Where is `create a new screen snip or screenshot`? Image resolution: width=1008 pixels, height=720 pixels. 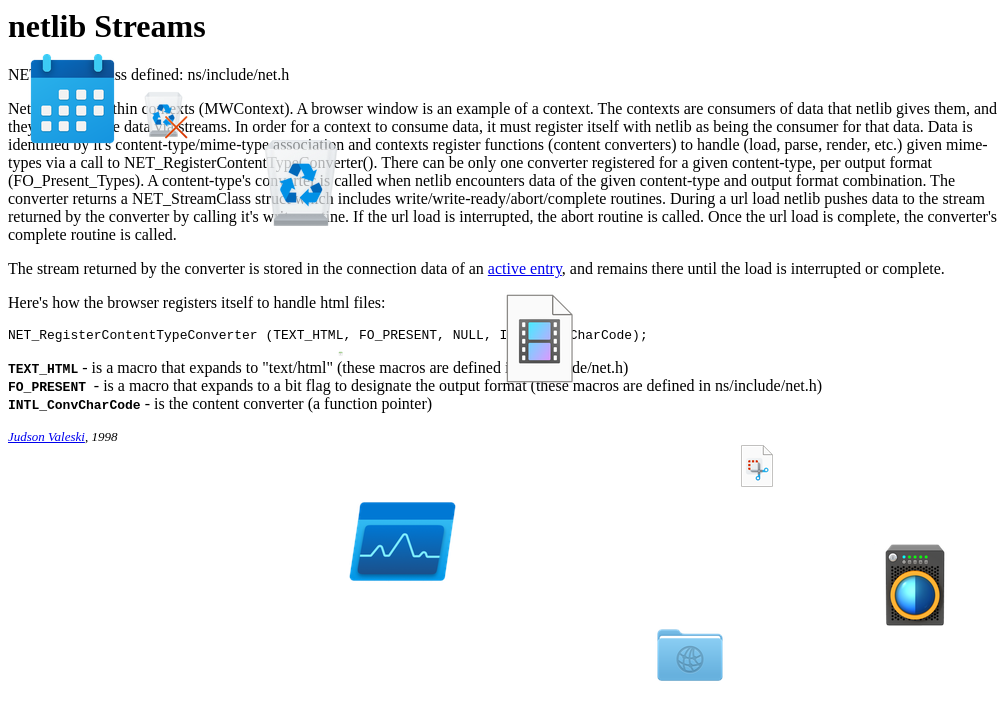
create a new screen snip or screenshot is located at coordinates (757, 466).